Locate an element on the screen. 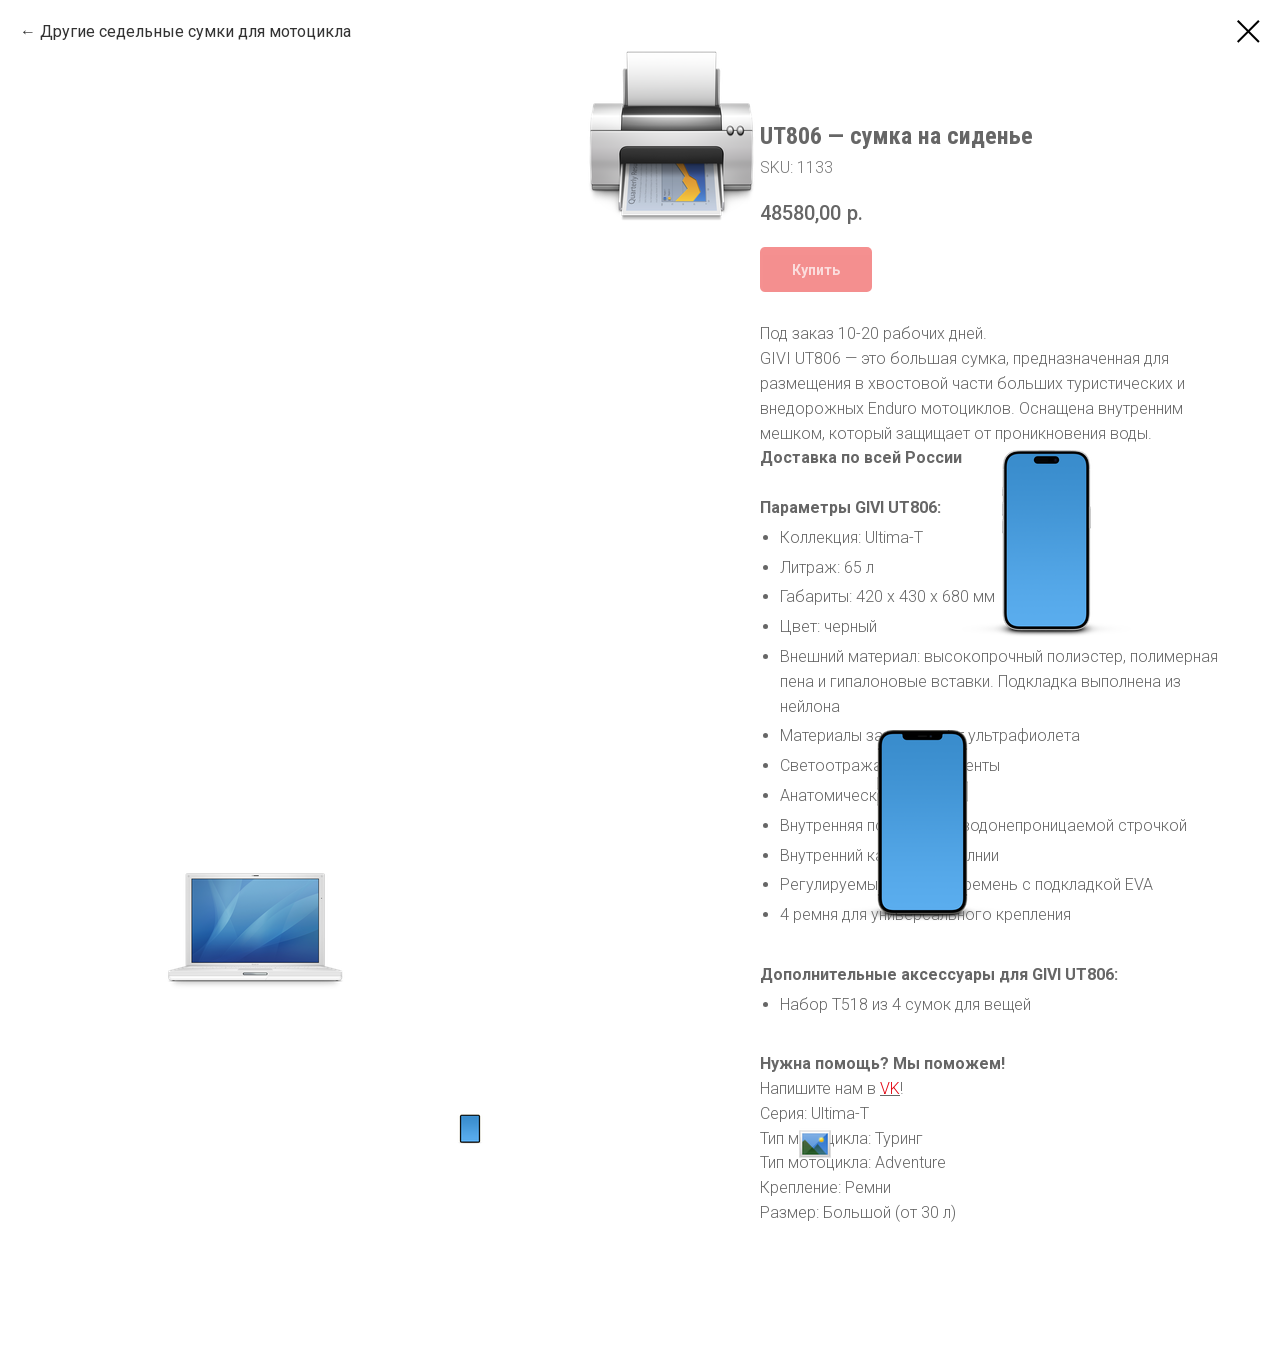 The width and height of the screenshot is (1280, 1346). represents an apple ibook g4 laptop device is located at coordinates (255, 927).